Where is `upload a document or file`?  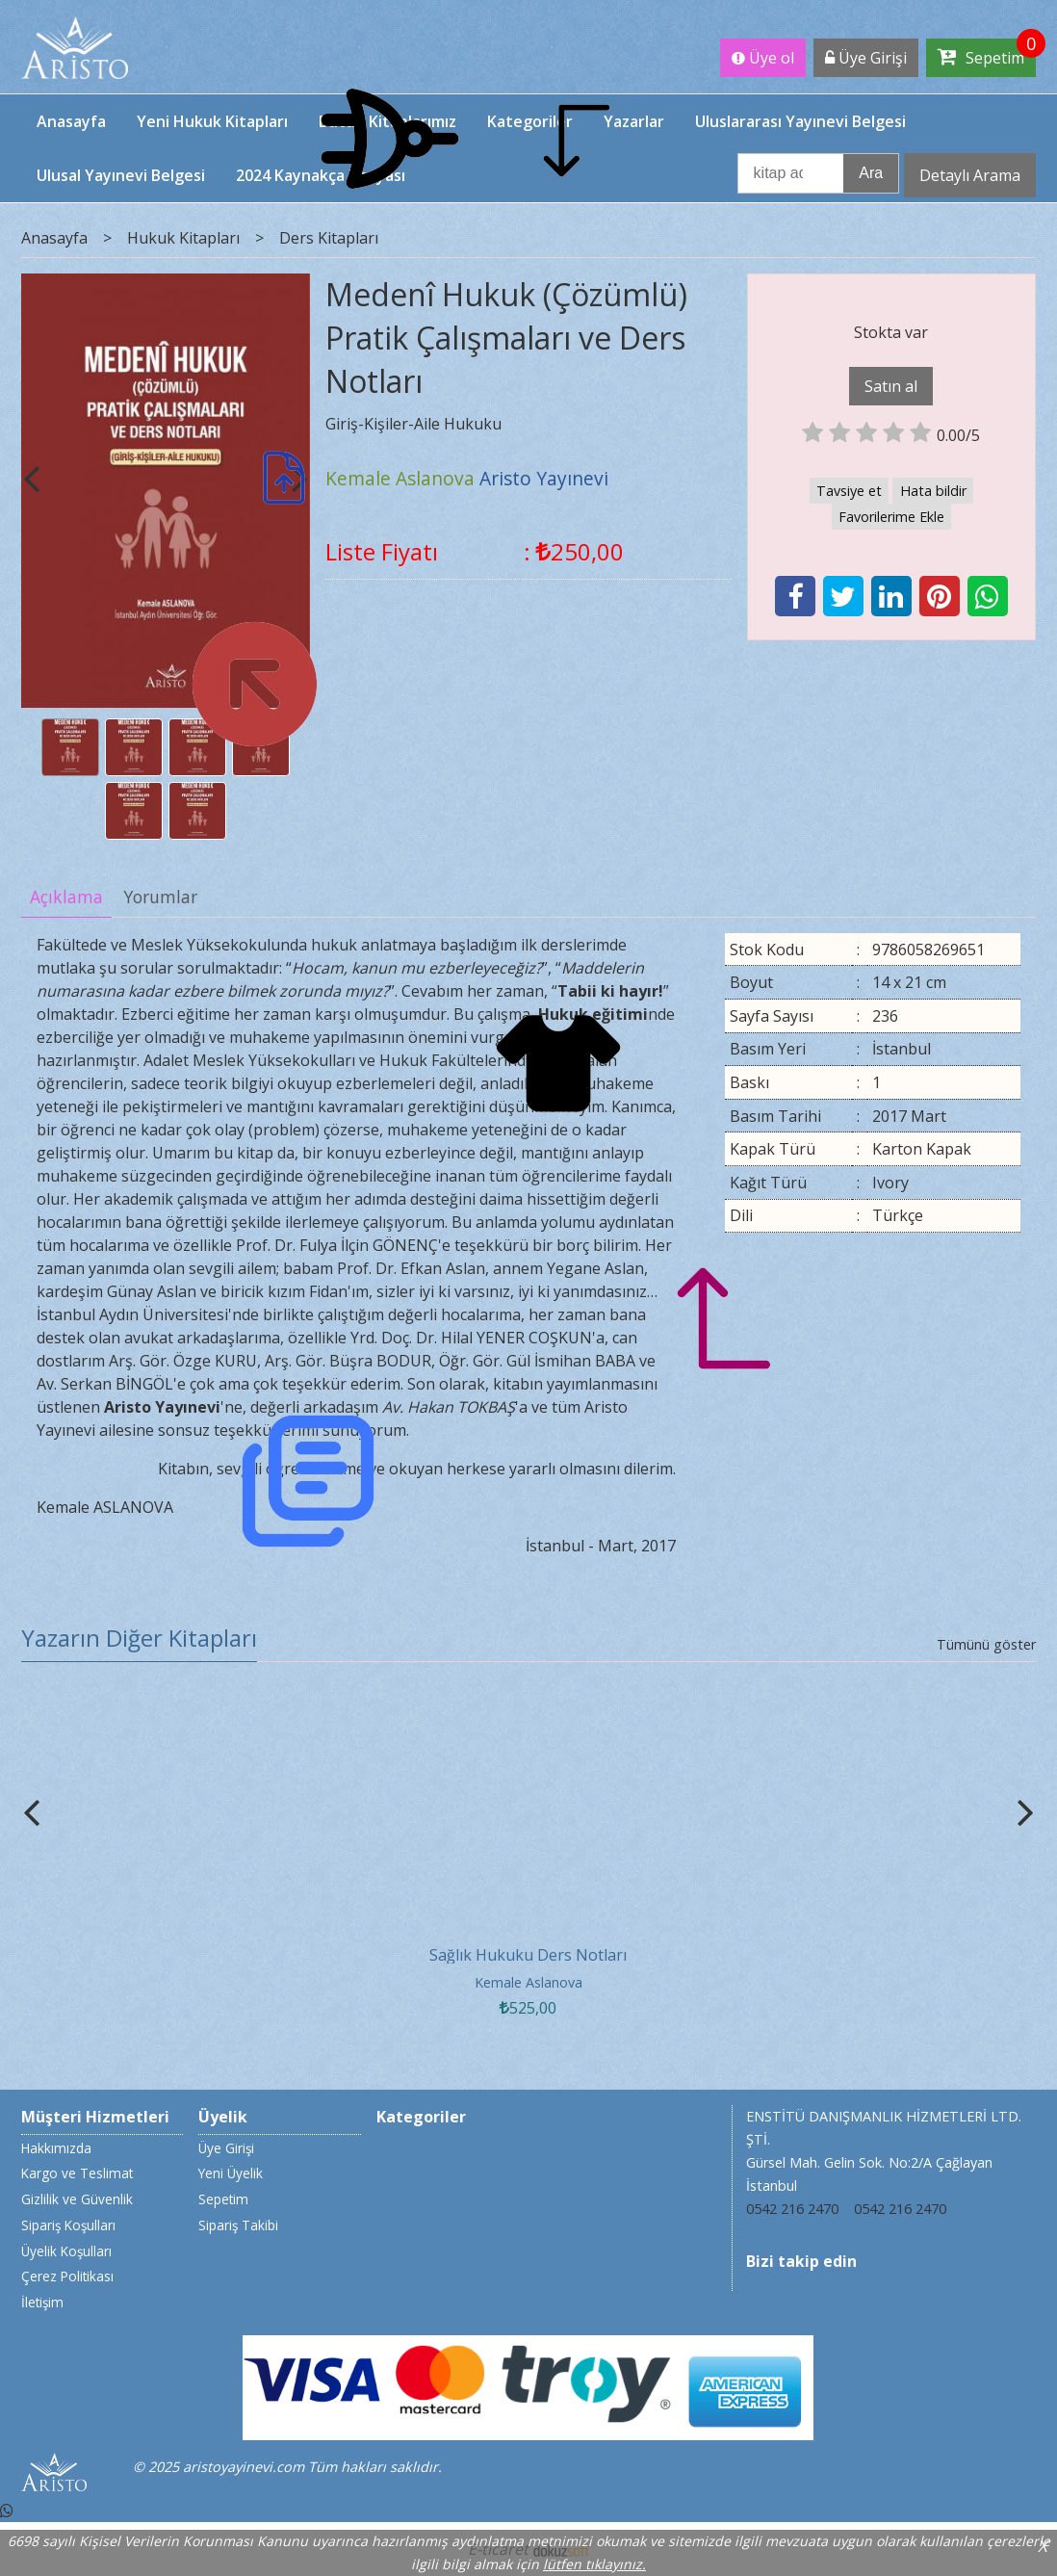 upload a document or file is located at coordinates (284, 478).